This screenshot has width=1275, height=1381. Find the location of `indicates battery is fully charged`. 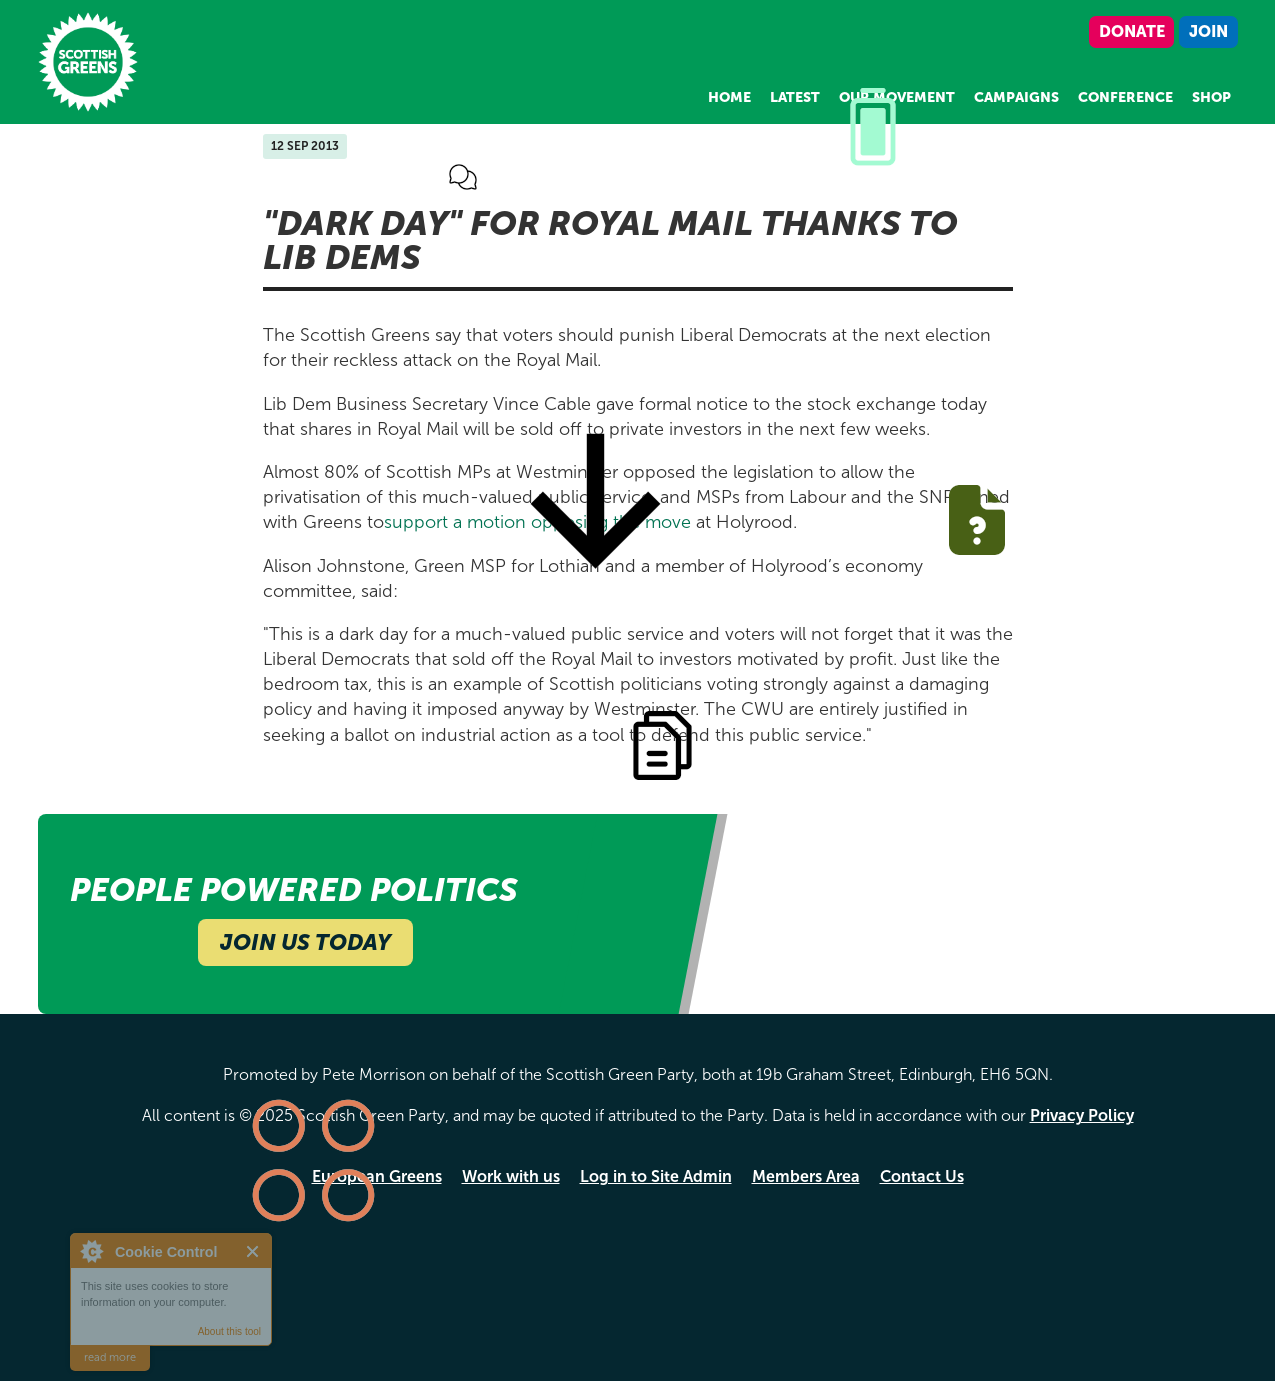

indicates battery is fully charged is located at coordinates (873, 128).